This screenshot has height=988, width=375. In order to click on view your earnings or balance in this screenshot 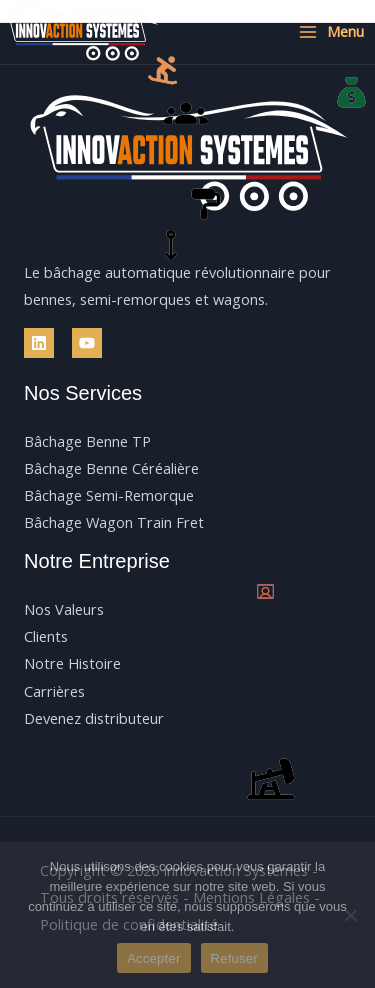, I will do `click(351, 92)`.